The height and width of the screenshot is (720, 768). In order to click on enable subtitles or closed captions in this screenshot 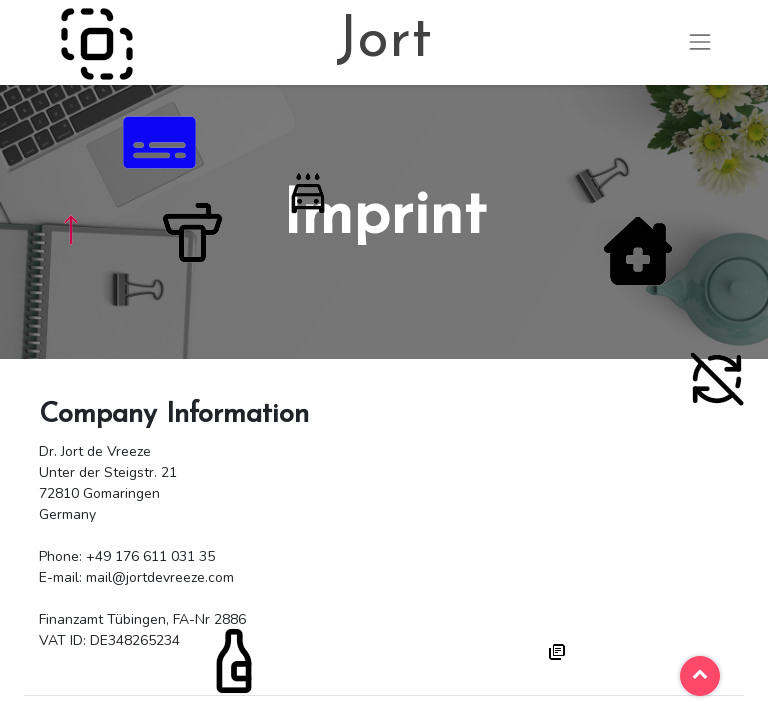, I will do `click(159, 142)`.